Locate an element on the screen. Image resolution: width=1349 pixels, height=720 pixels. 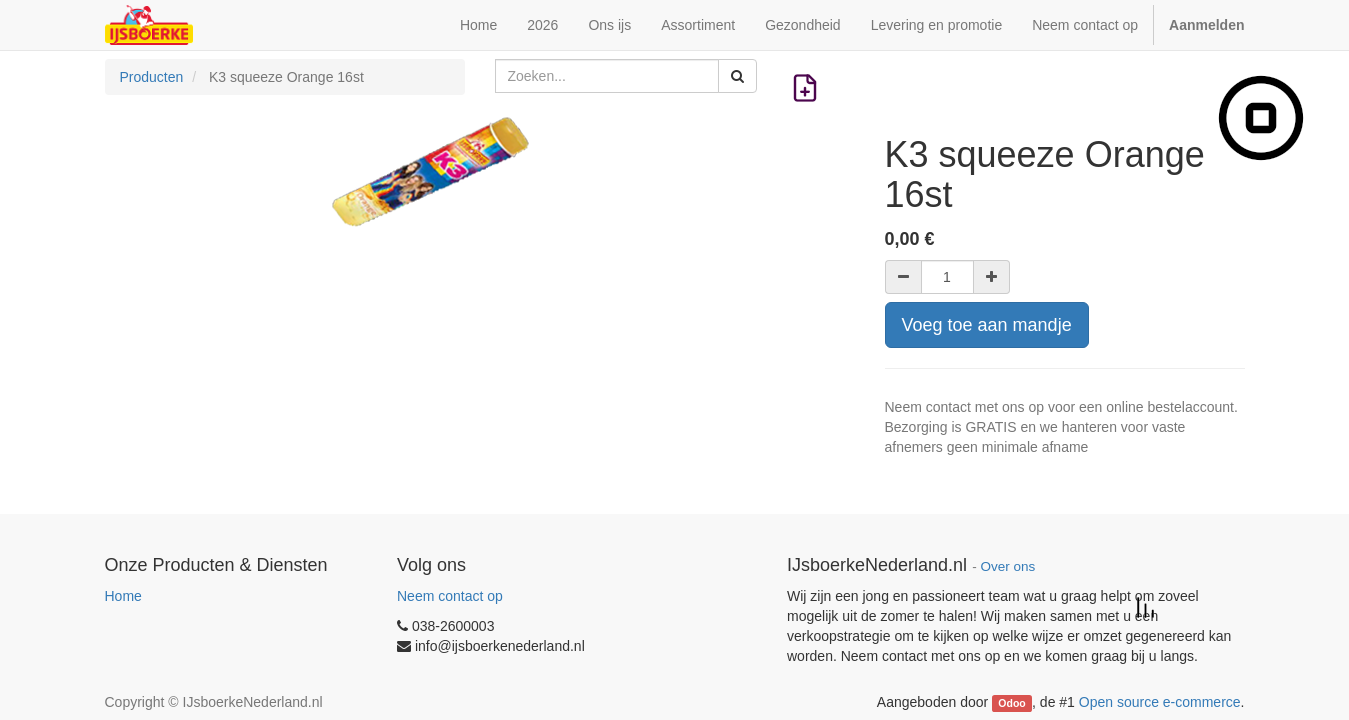
stop playback or recording is located at coordinates (1261, 118).